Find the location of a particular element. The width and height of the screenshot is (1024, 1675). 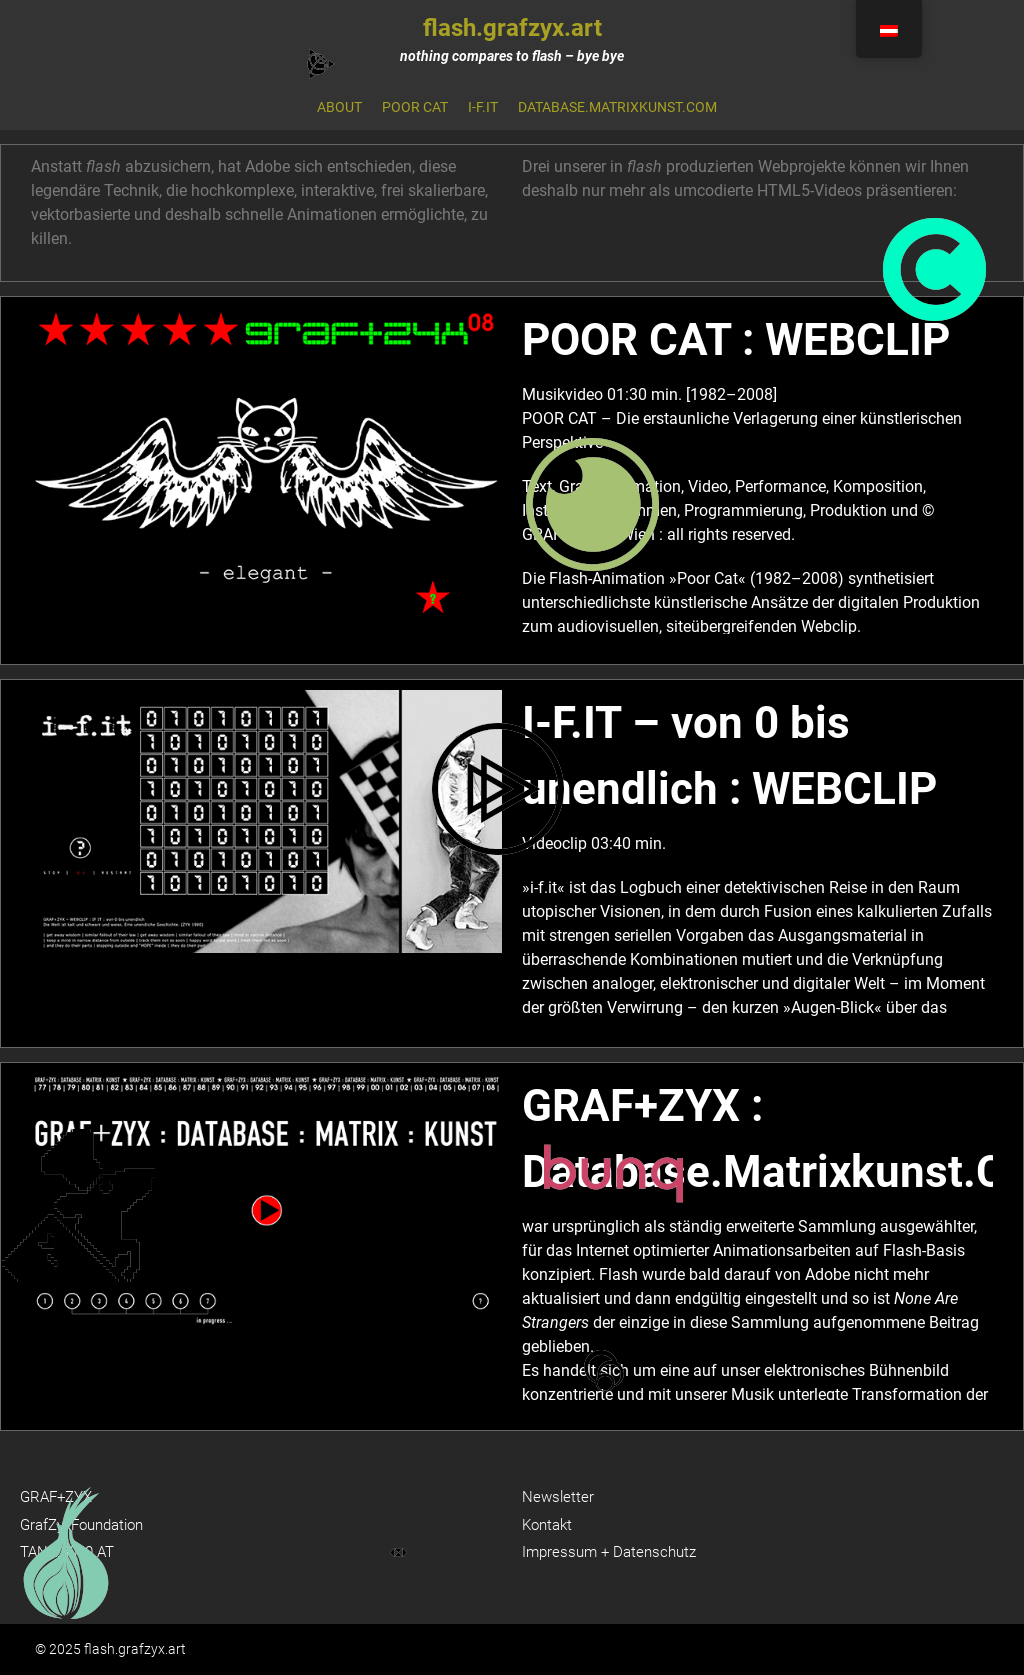

Cloudera company logo is located at coordinates (934, 269).